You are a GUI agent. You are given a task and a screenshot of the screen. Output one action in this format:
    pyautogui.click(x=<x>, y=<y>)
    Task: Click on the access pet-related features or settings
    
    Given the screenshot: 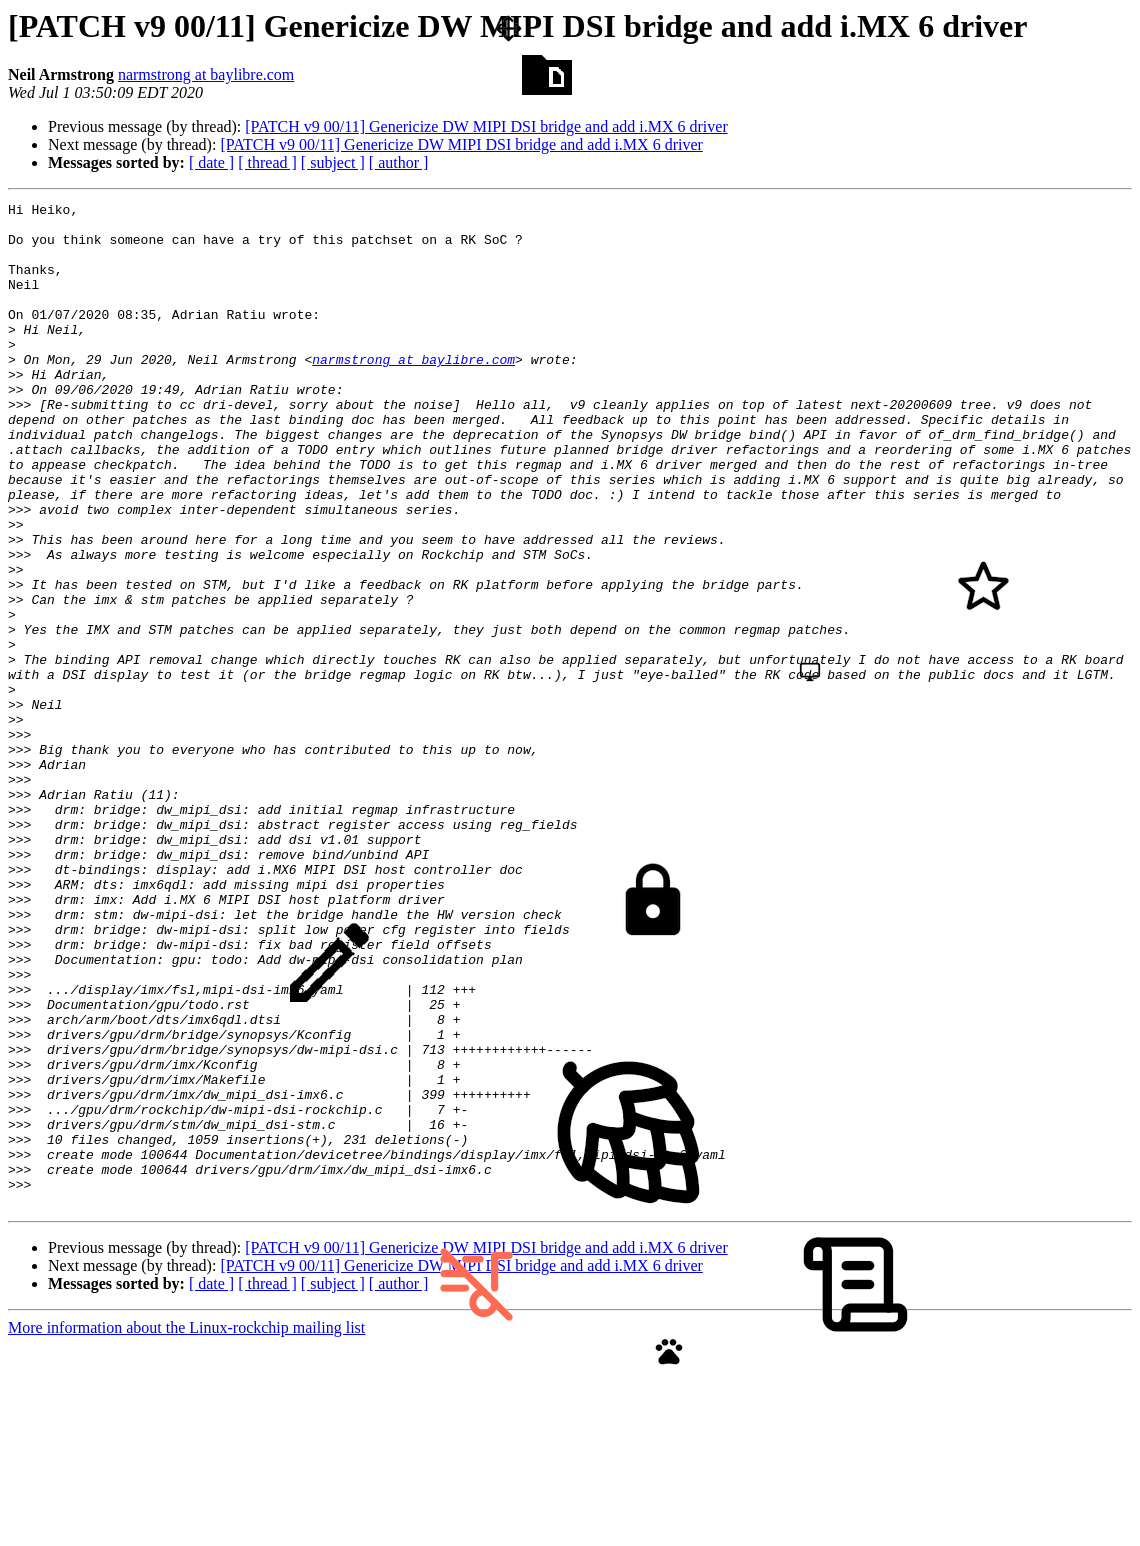 What is the action you would take?
    pyautogui.click(x=669, y=1351)
    